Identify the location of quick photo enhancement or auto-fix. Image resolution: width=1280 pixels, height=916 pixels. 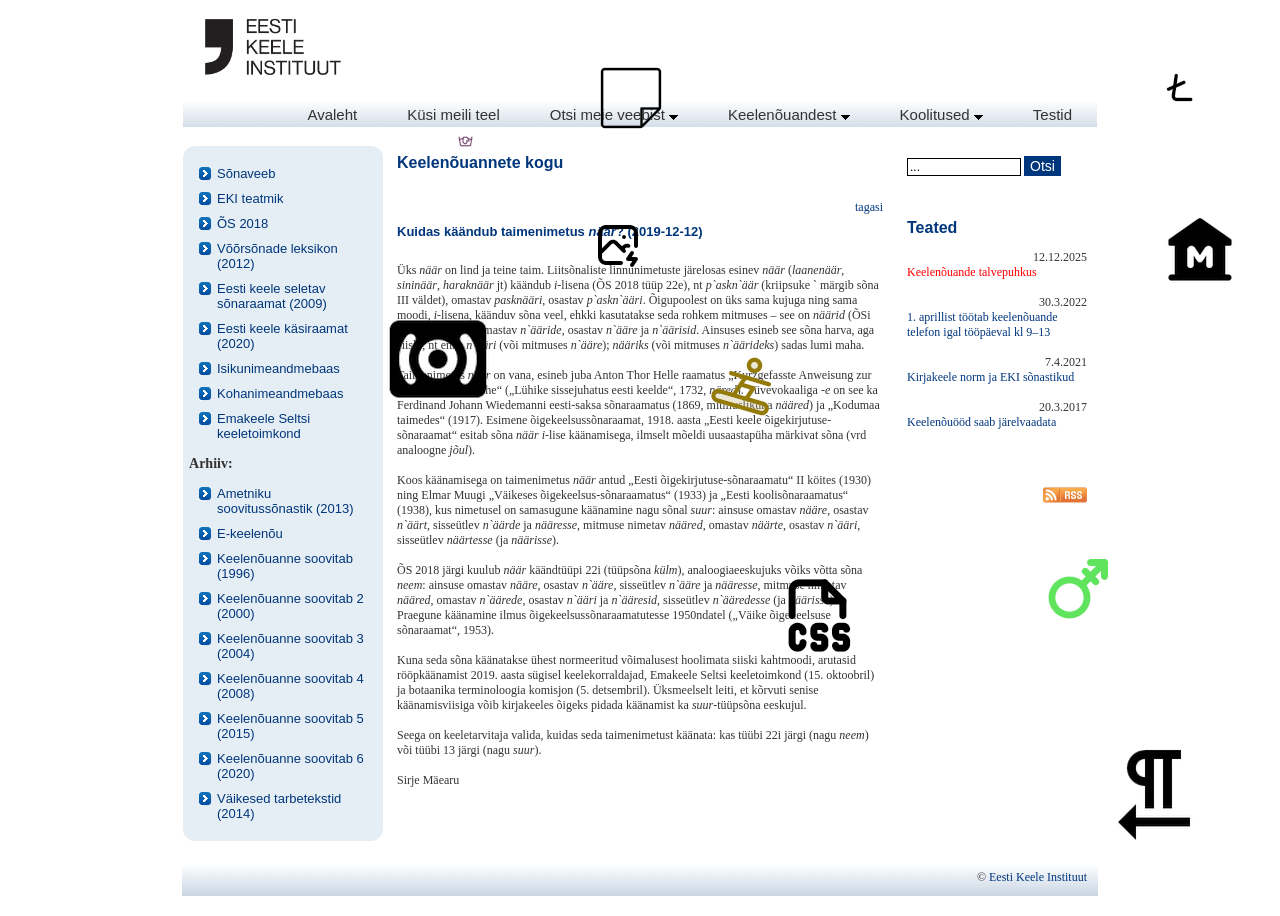
(618, 245).